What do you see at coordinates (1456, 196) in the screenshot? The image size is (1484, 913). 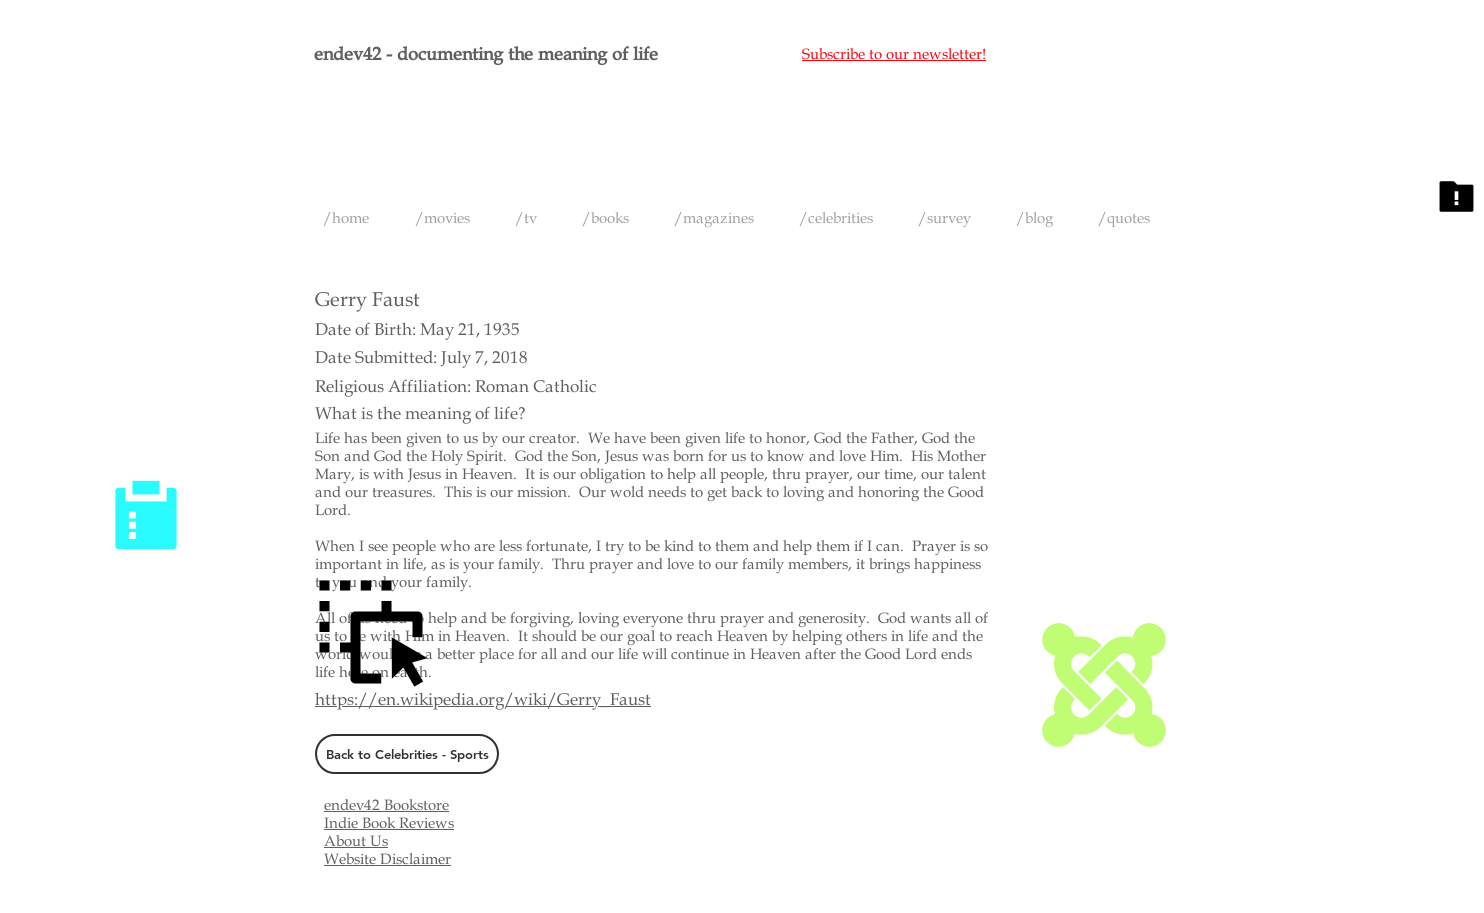 I see `folder contains items that need attention` at bounding box center [1456, 196].